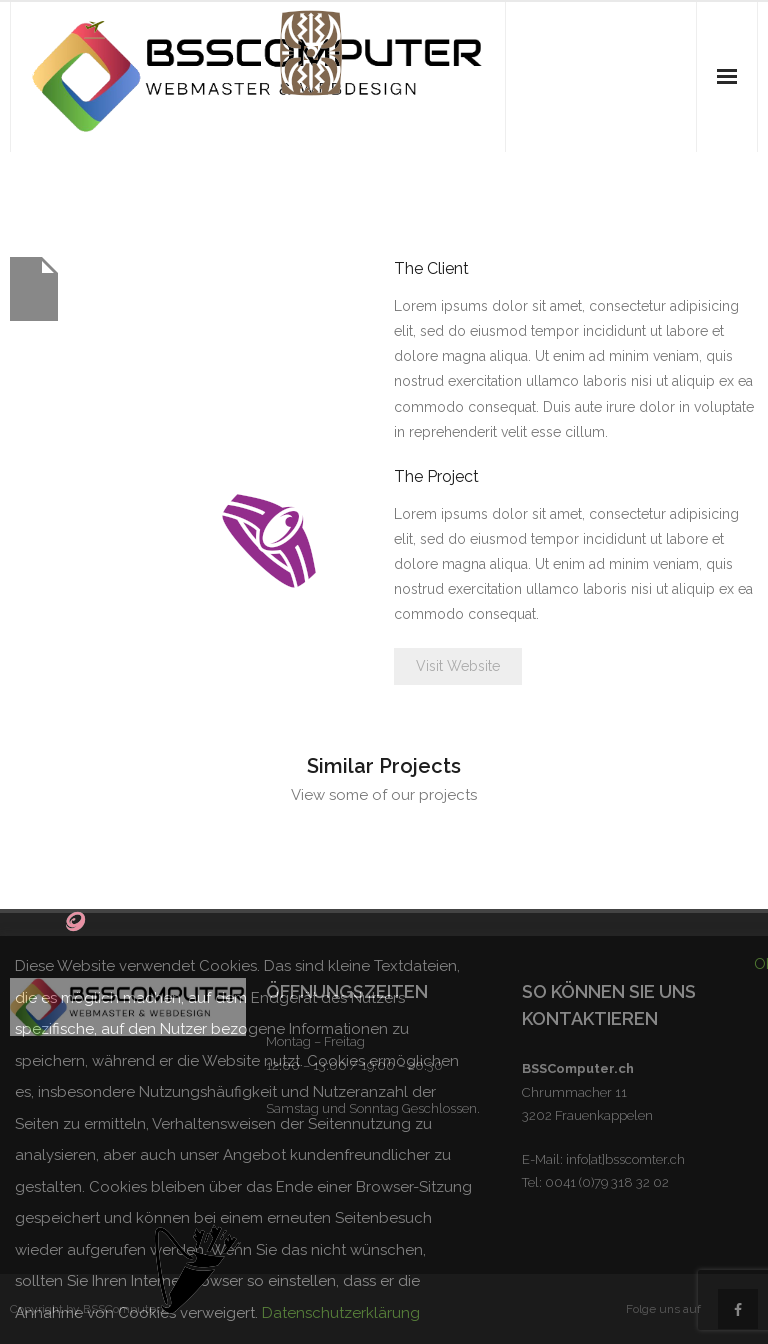 Image resolution: width=768 pixels, height=1344 pixels. What do you see at coordinates (75, 921) in the screenshot?
I see `indicates a wind or air-based ability` at bounding box center [75, 921].